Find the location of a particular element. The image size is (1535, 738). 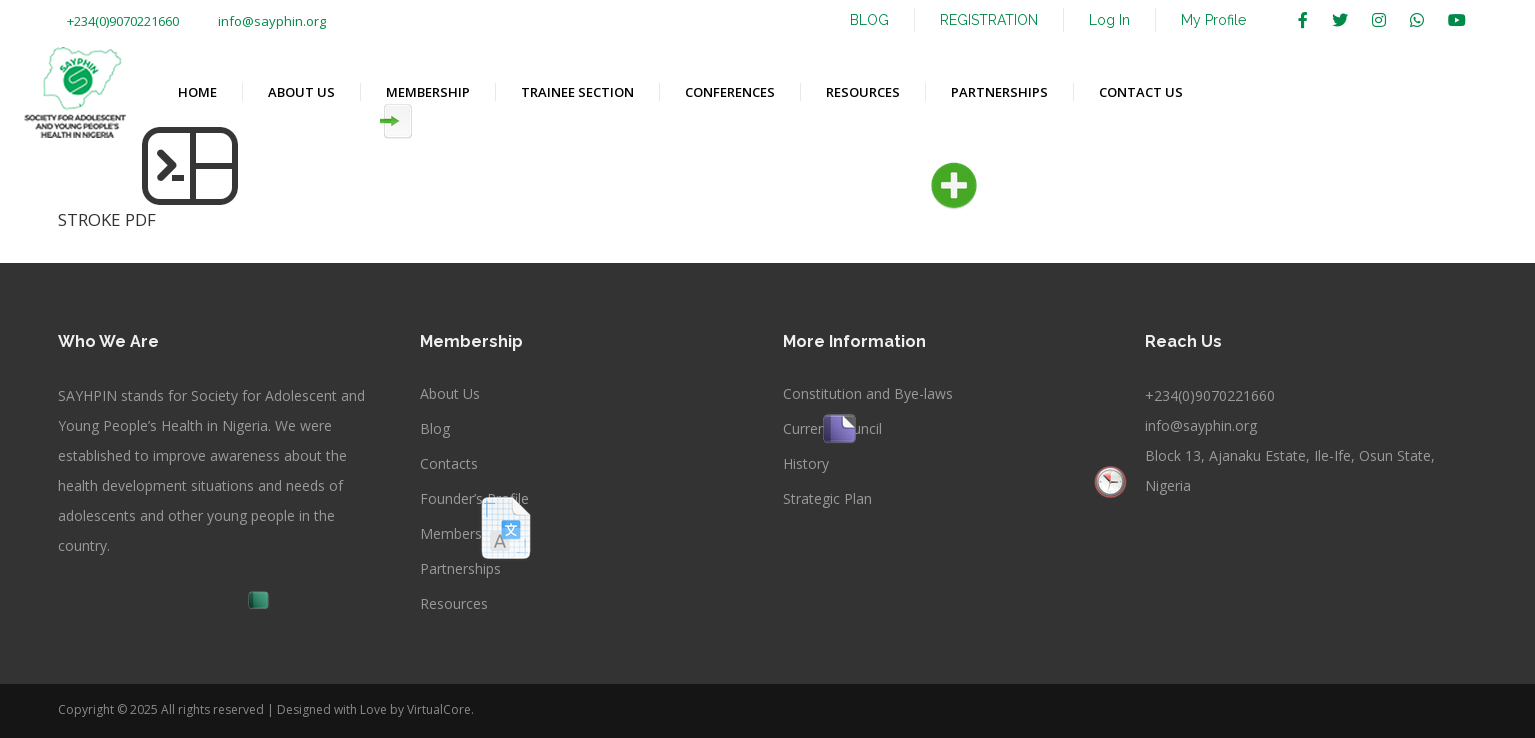

indicates an upcoming appointment or event is located at coordinates (1111, 482).